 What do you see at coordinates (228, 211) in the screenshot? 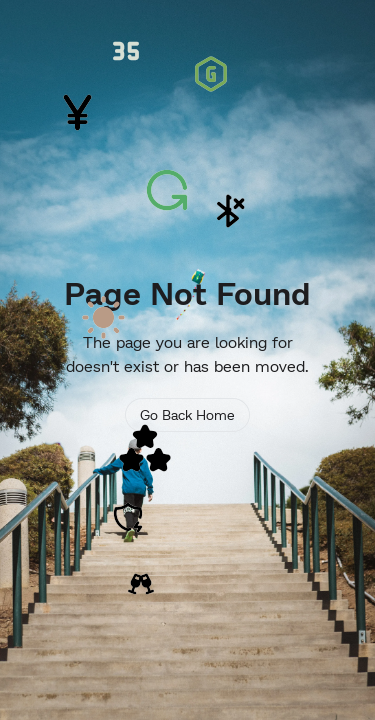
I see `bluetooth is disabled or turned off` at bounding box center [228, 211].